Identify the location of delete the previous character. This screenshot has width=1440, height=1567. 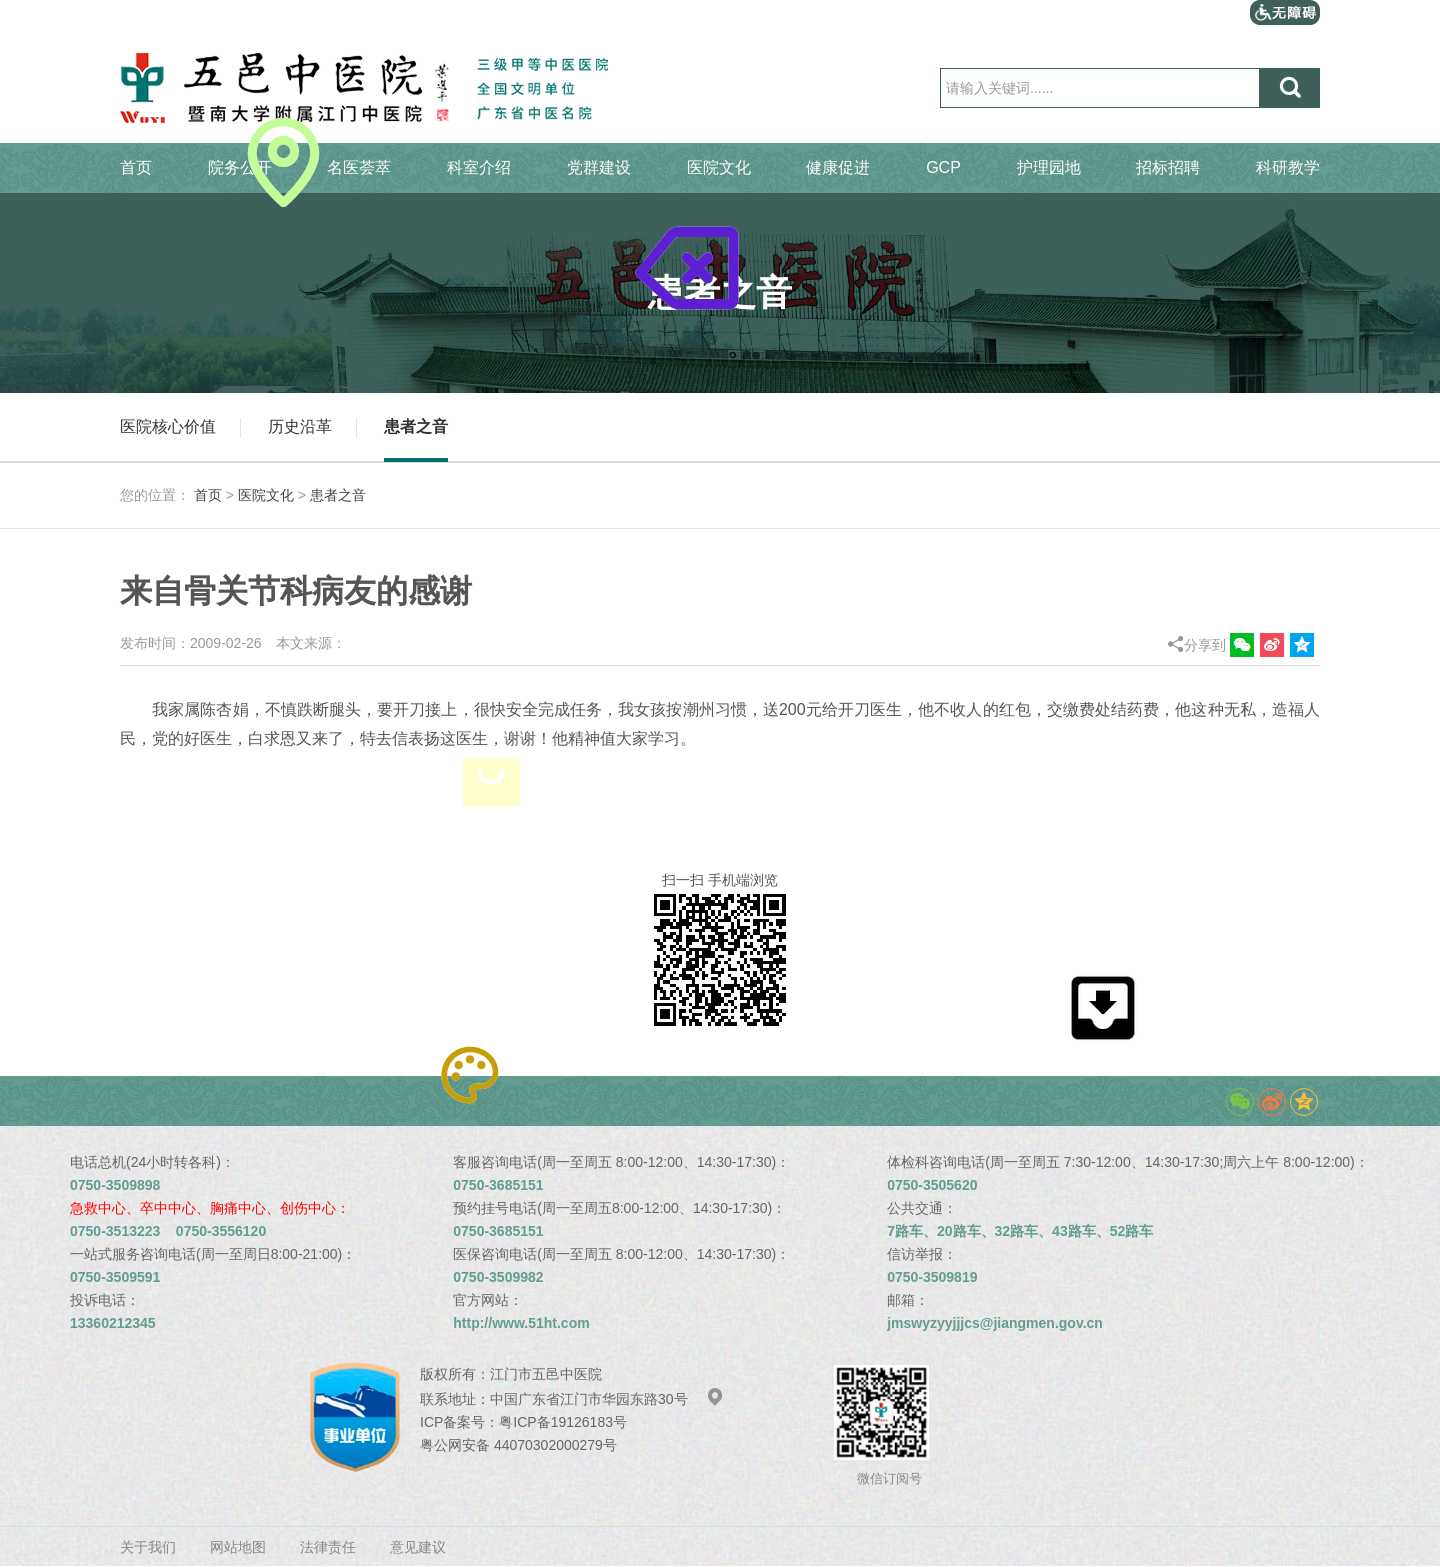
(687, 268).